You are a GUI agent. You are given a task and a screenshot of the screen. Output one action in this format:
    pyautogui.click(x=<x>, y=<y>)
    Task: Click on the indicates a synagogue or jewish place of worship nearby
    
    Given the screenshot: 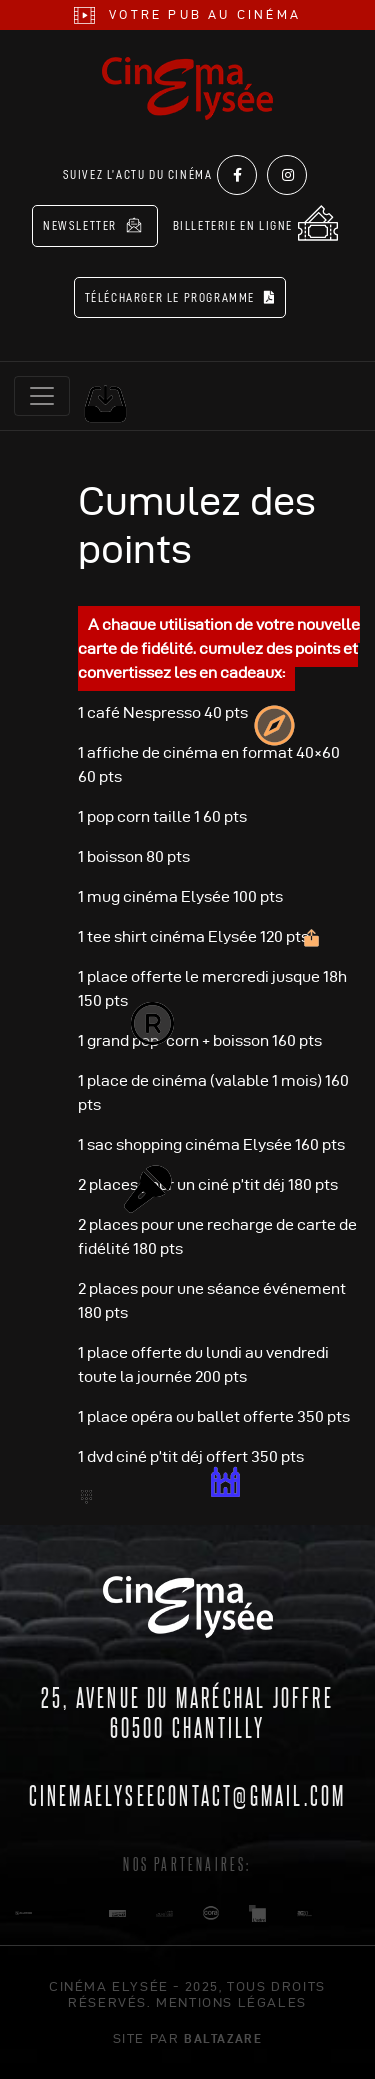 What is the action you would take?
    pyautogui.click(x=225, y=1482)
    